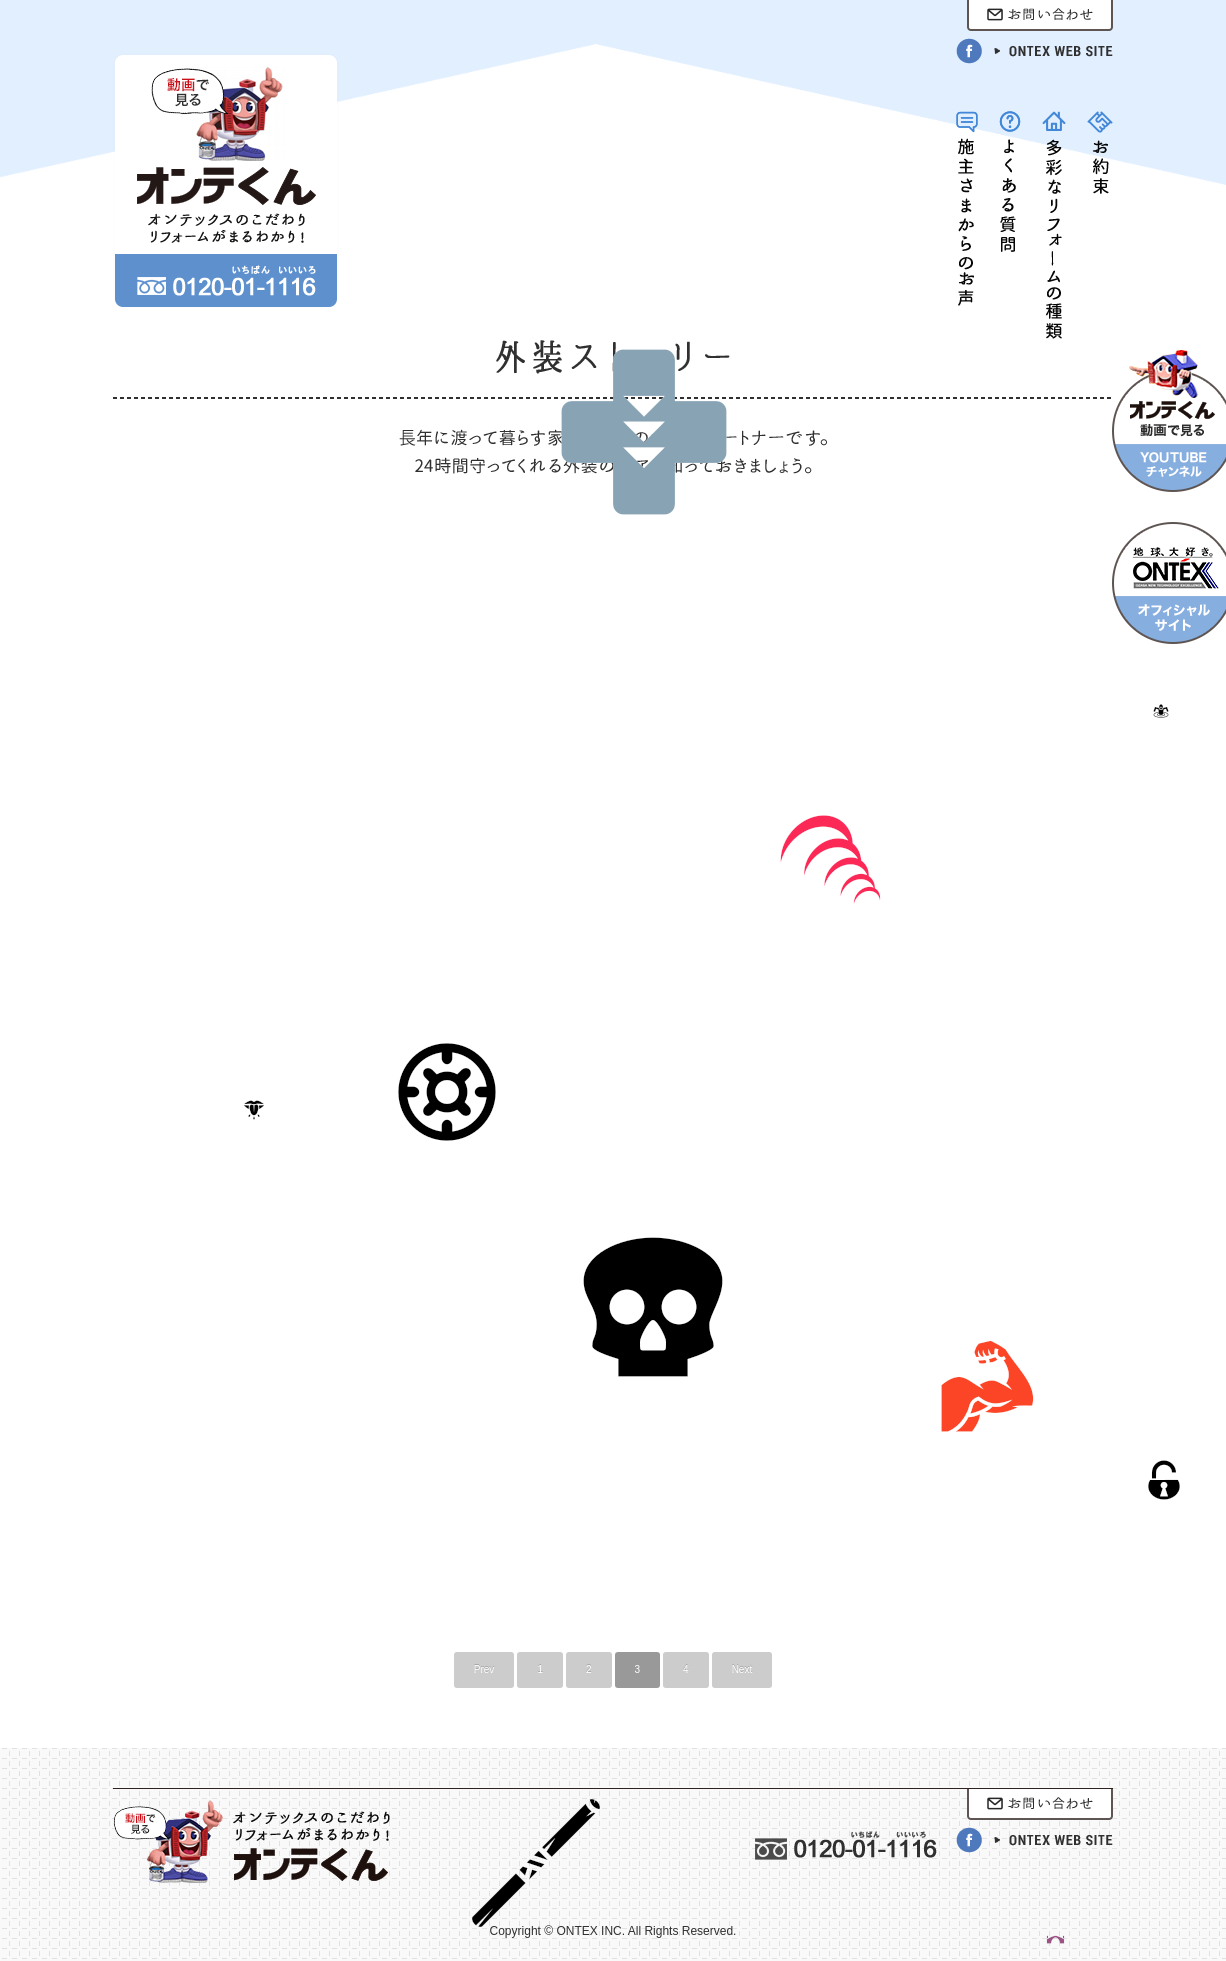 This screenshot has height=1961, width=1226. I want to click on view strength or fitness stats, so click(987, 1385).